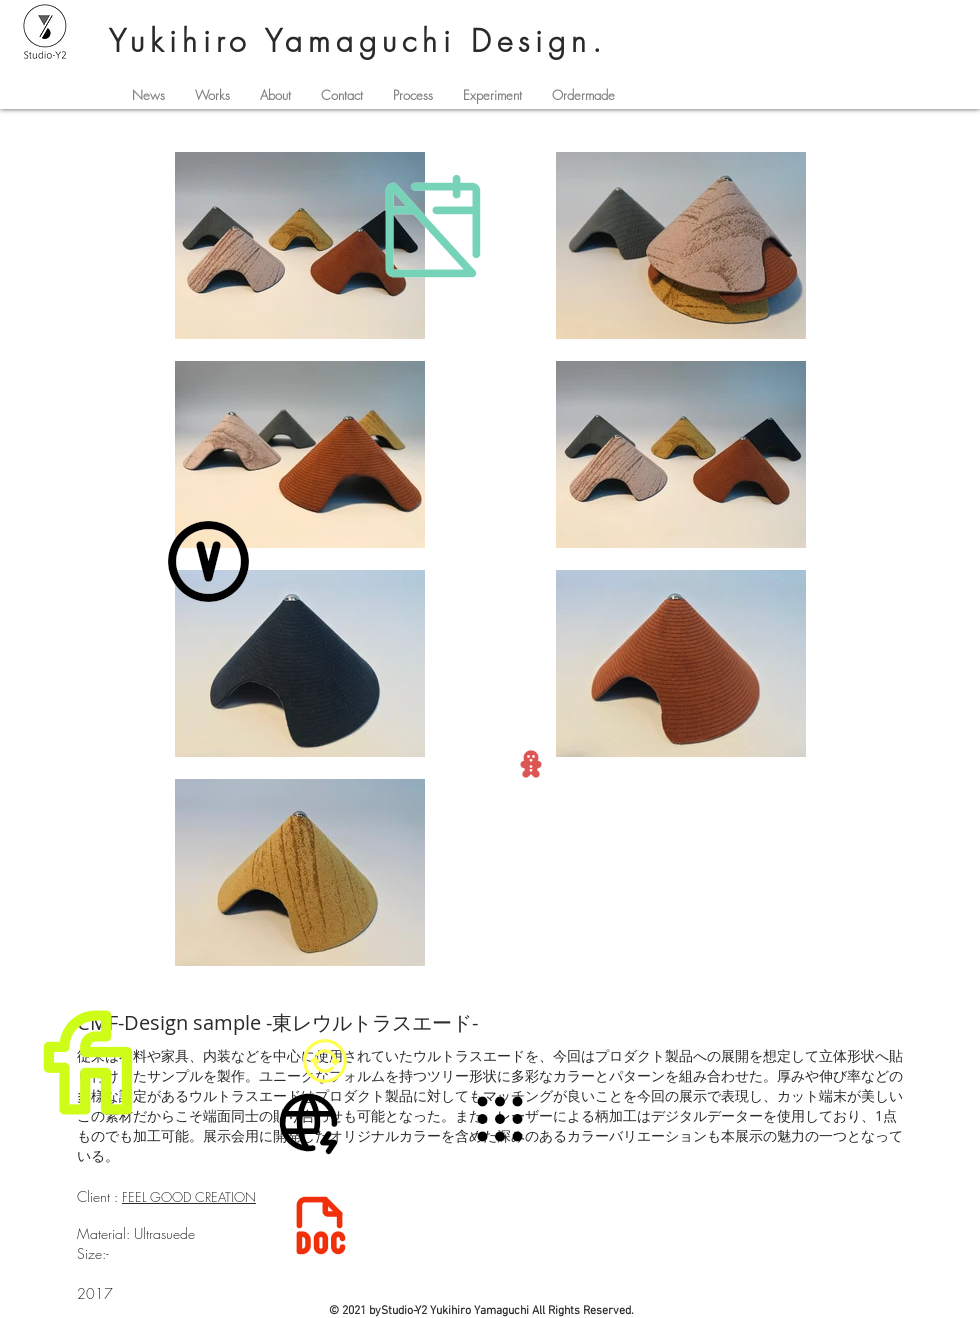  Describe the element at coordinates (308, 1122) in the screenshot. I see `quick access to global network settings` at that location.